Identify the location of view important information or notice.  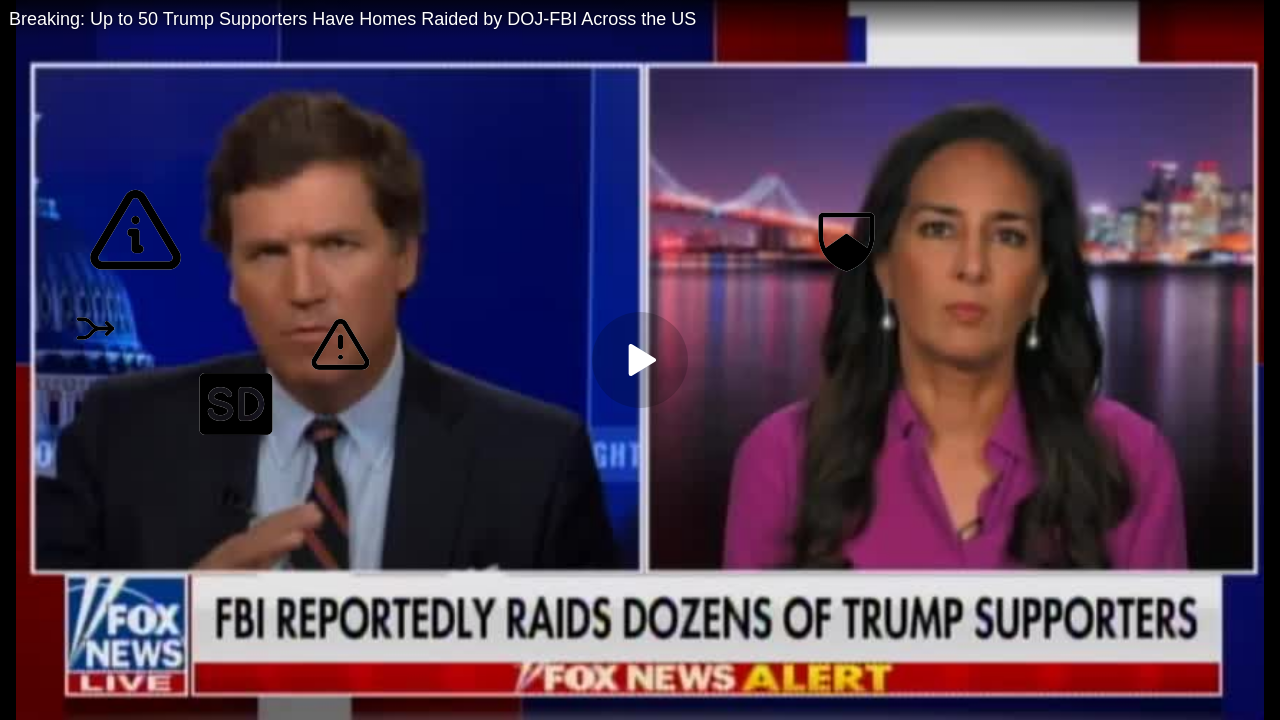
(135, 232).